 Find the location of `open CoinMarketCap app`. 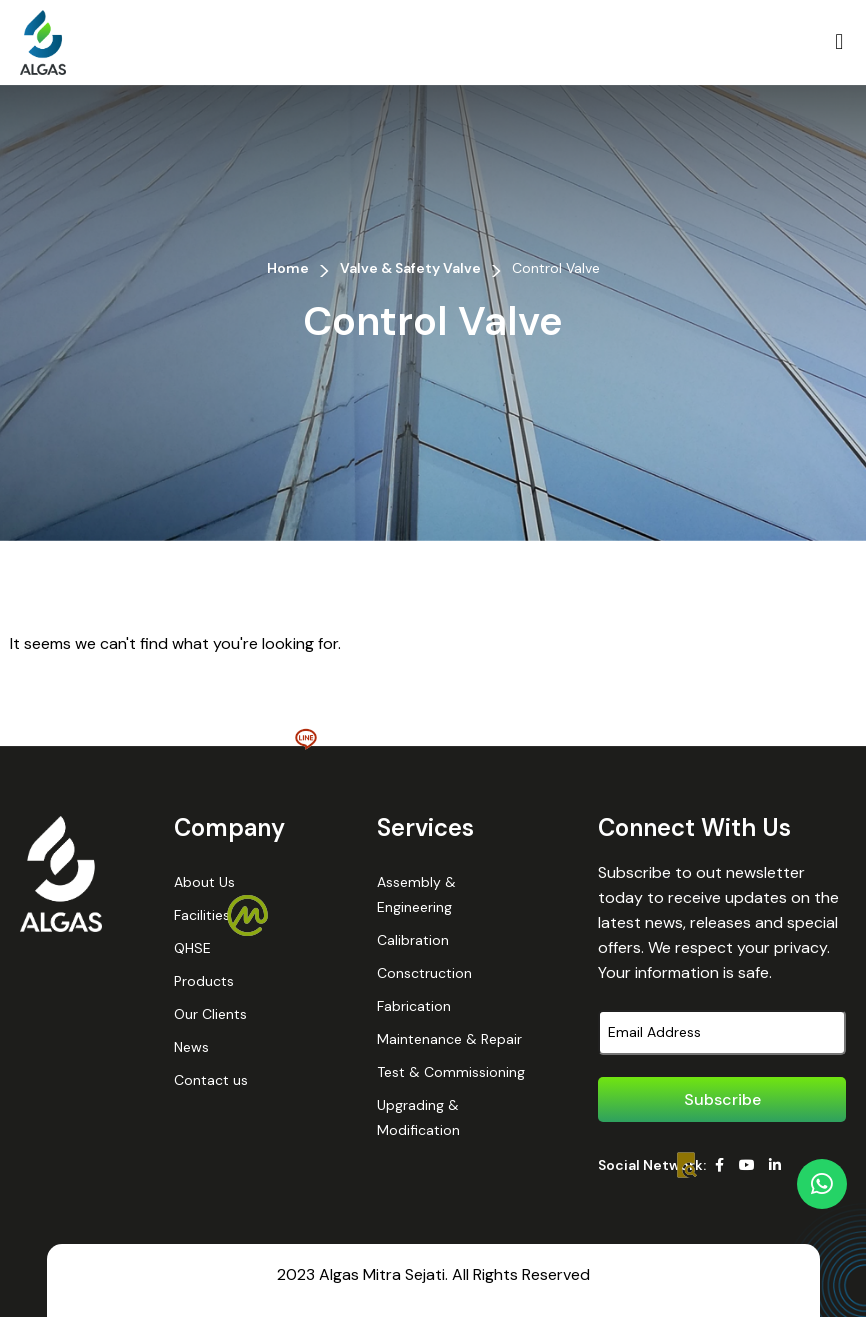

open CoinMarketCap app is located at coordinates (247, 915).